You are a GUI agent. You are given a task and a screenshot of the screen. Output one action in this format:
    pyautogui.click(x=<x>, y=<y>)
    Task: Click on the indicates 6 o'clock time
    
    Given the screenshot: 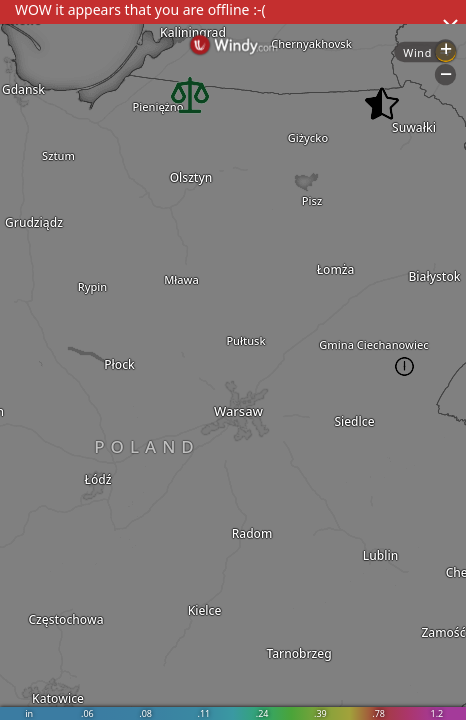 What is the action you would take?
    pyautogui.click(x=404, y=366)
    